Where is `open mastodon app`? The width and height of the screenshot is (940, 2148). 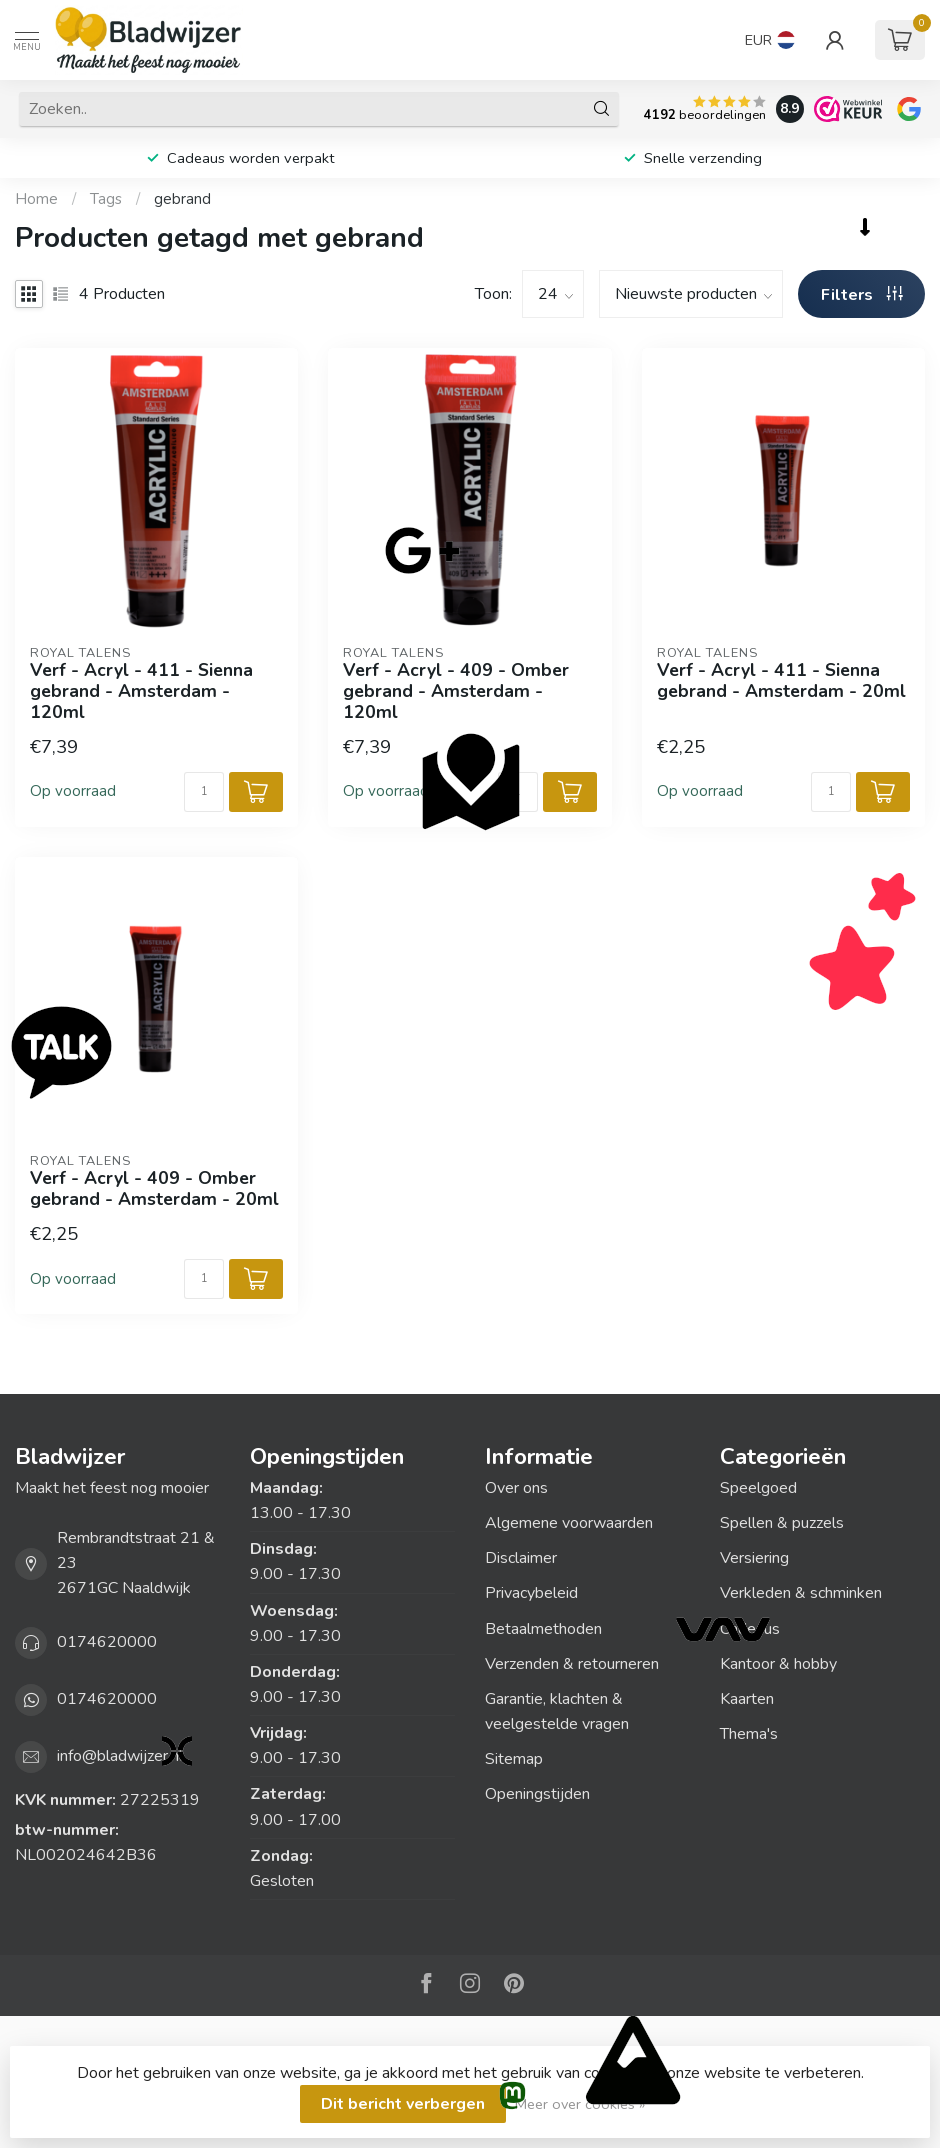
open mastodon app is located at coordinates (512, 2095).